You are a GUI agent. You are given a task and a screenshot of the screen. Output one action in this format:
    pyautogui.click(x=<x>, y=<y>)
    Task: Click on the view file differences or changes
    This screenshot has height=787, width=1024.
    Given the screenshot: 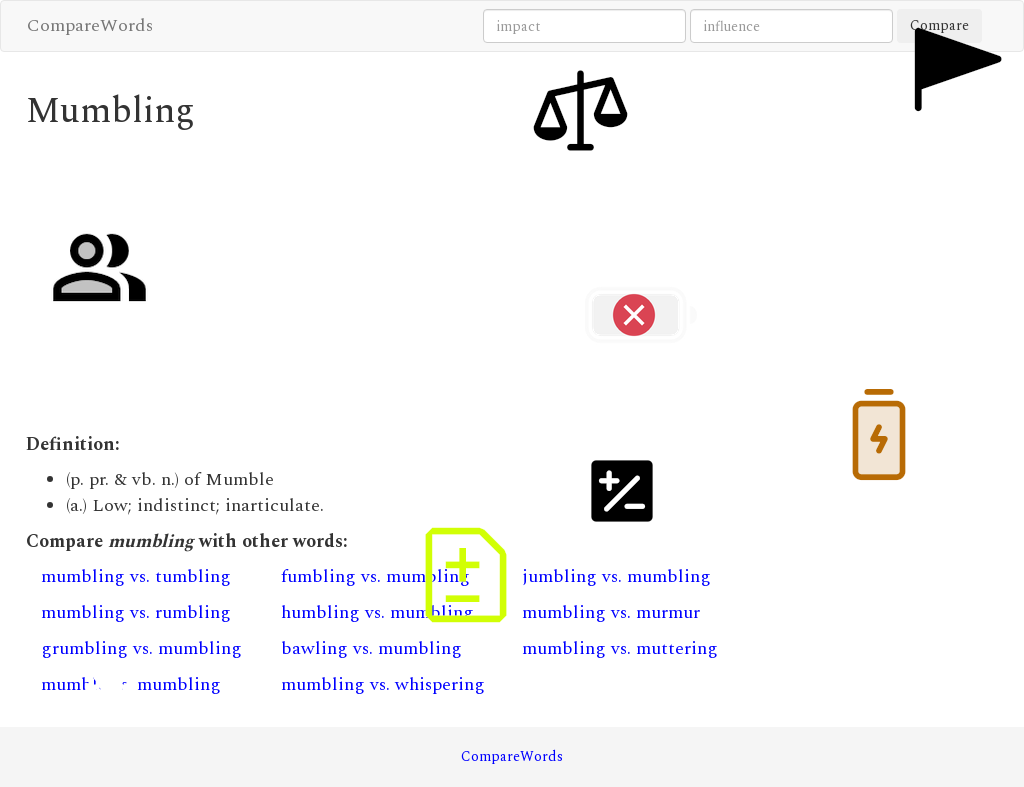 What is the action you would take?
    pyautogui.click(x=466, y=575)
    